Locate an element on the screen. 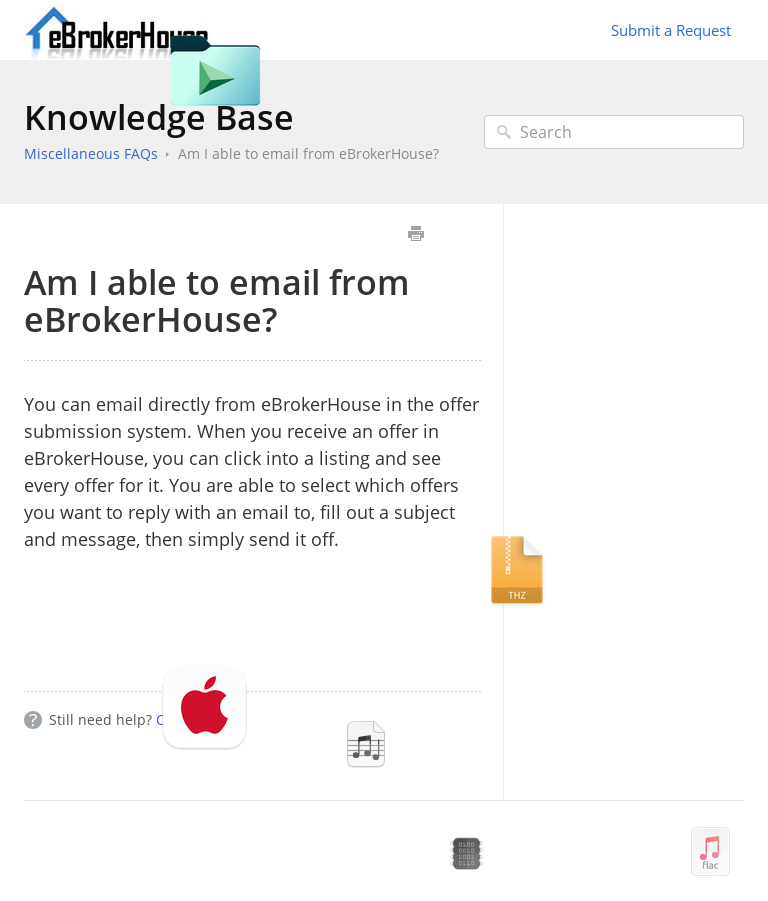  open internet download manager folder is located at coordinates (215, 73).